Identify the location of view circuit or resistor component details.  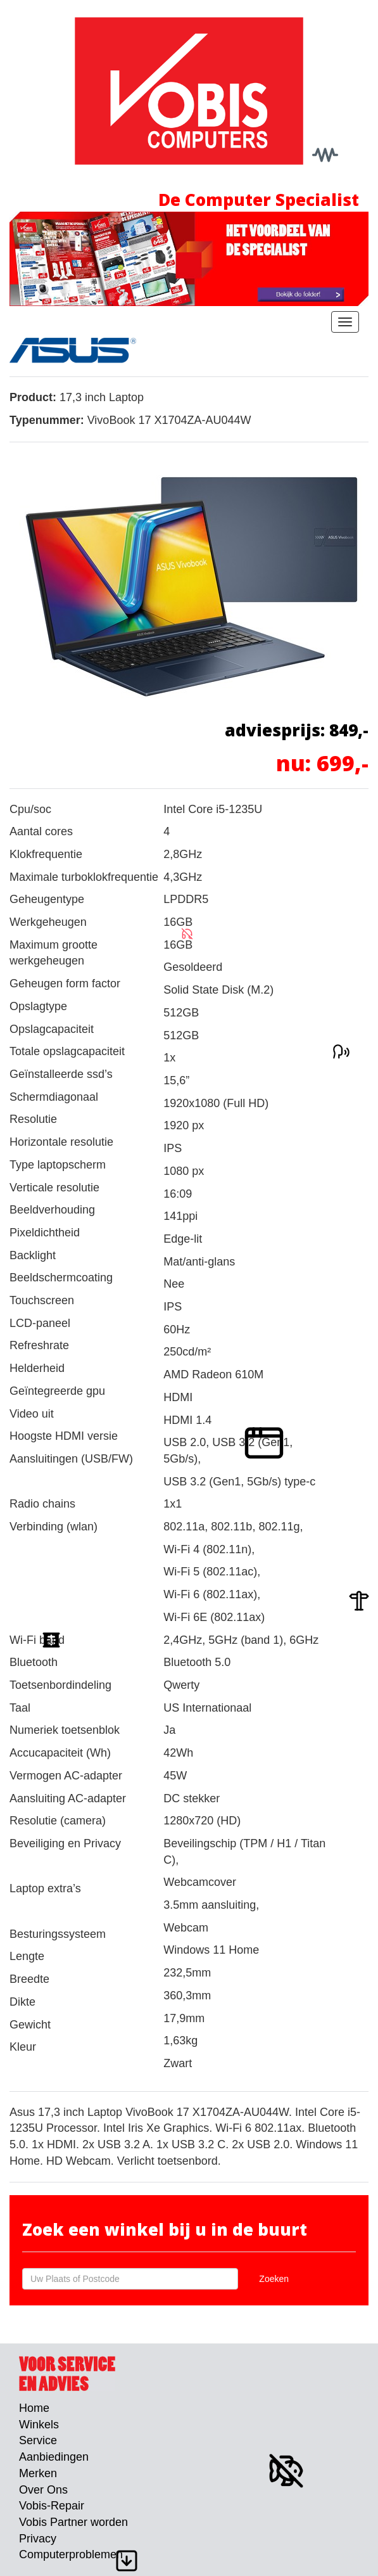
(325, 155).